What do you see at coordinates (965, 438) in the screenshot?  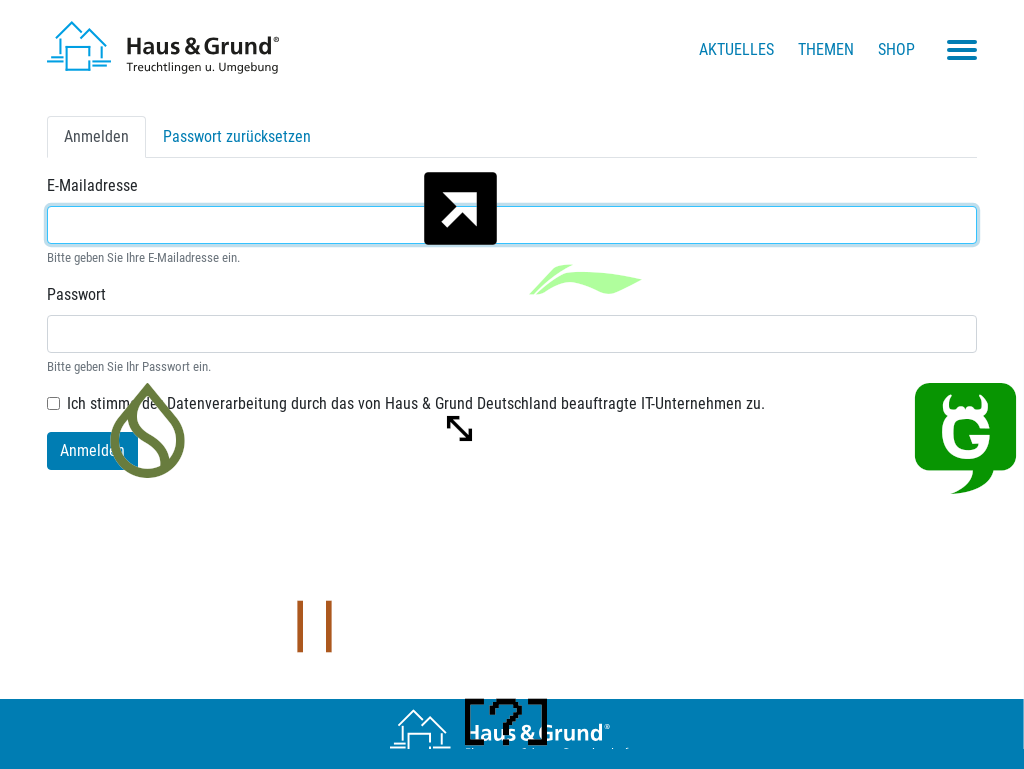 I see `link to GNU Social profile` at bounding box center [965, 438].